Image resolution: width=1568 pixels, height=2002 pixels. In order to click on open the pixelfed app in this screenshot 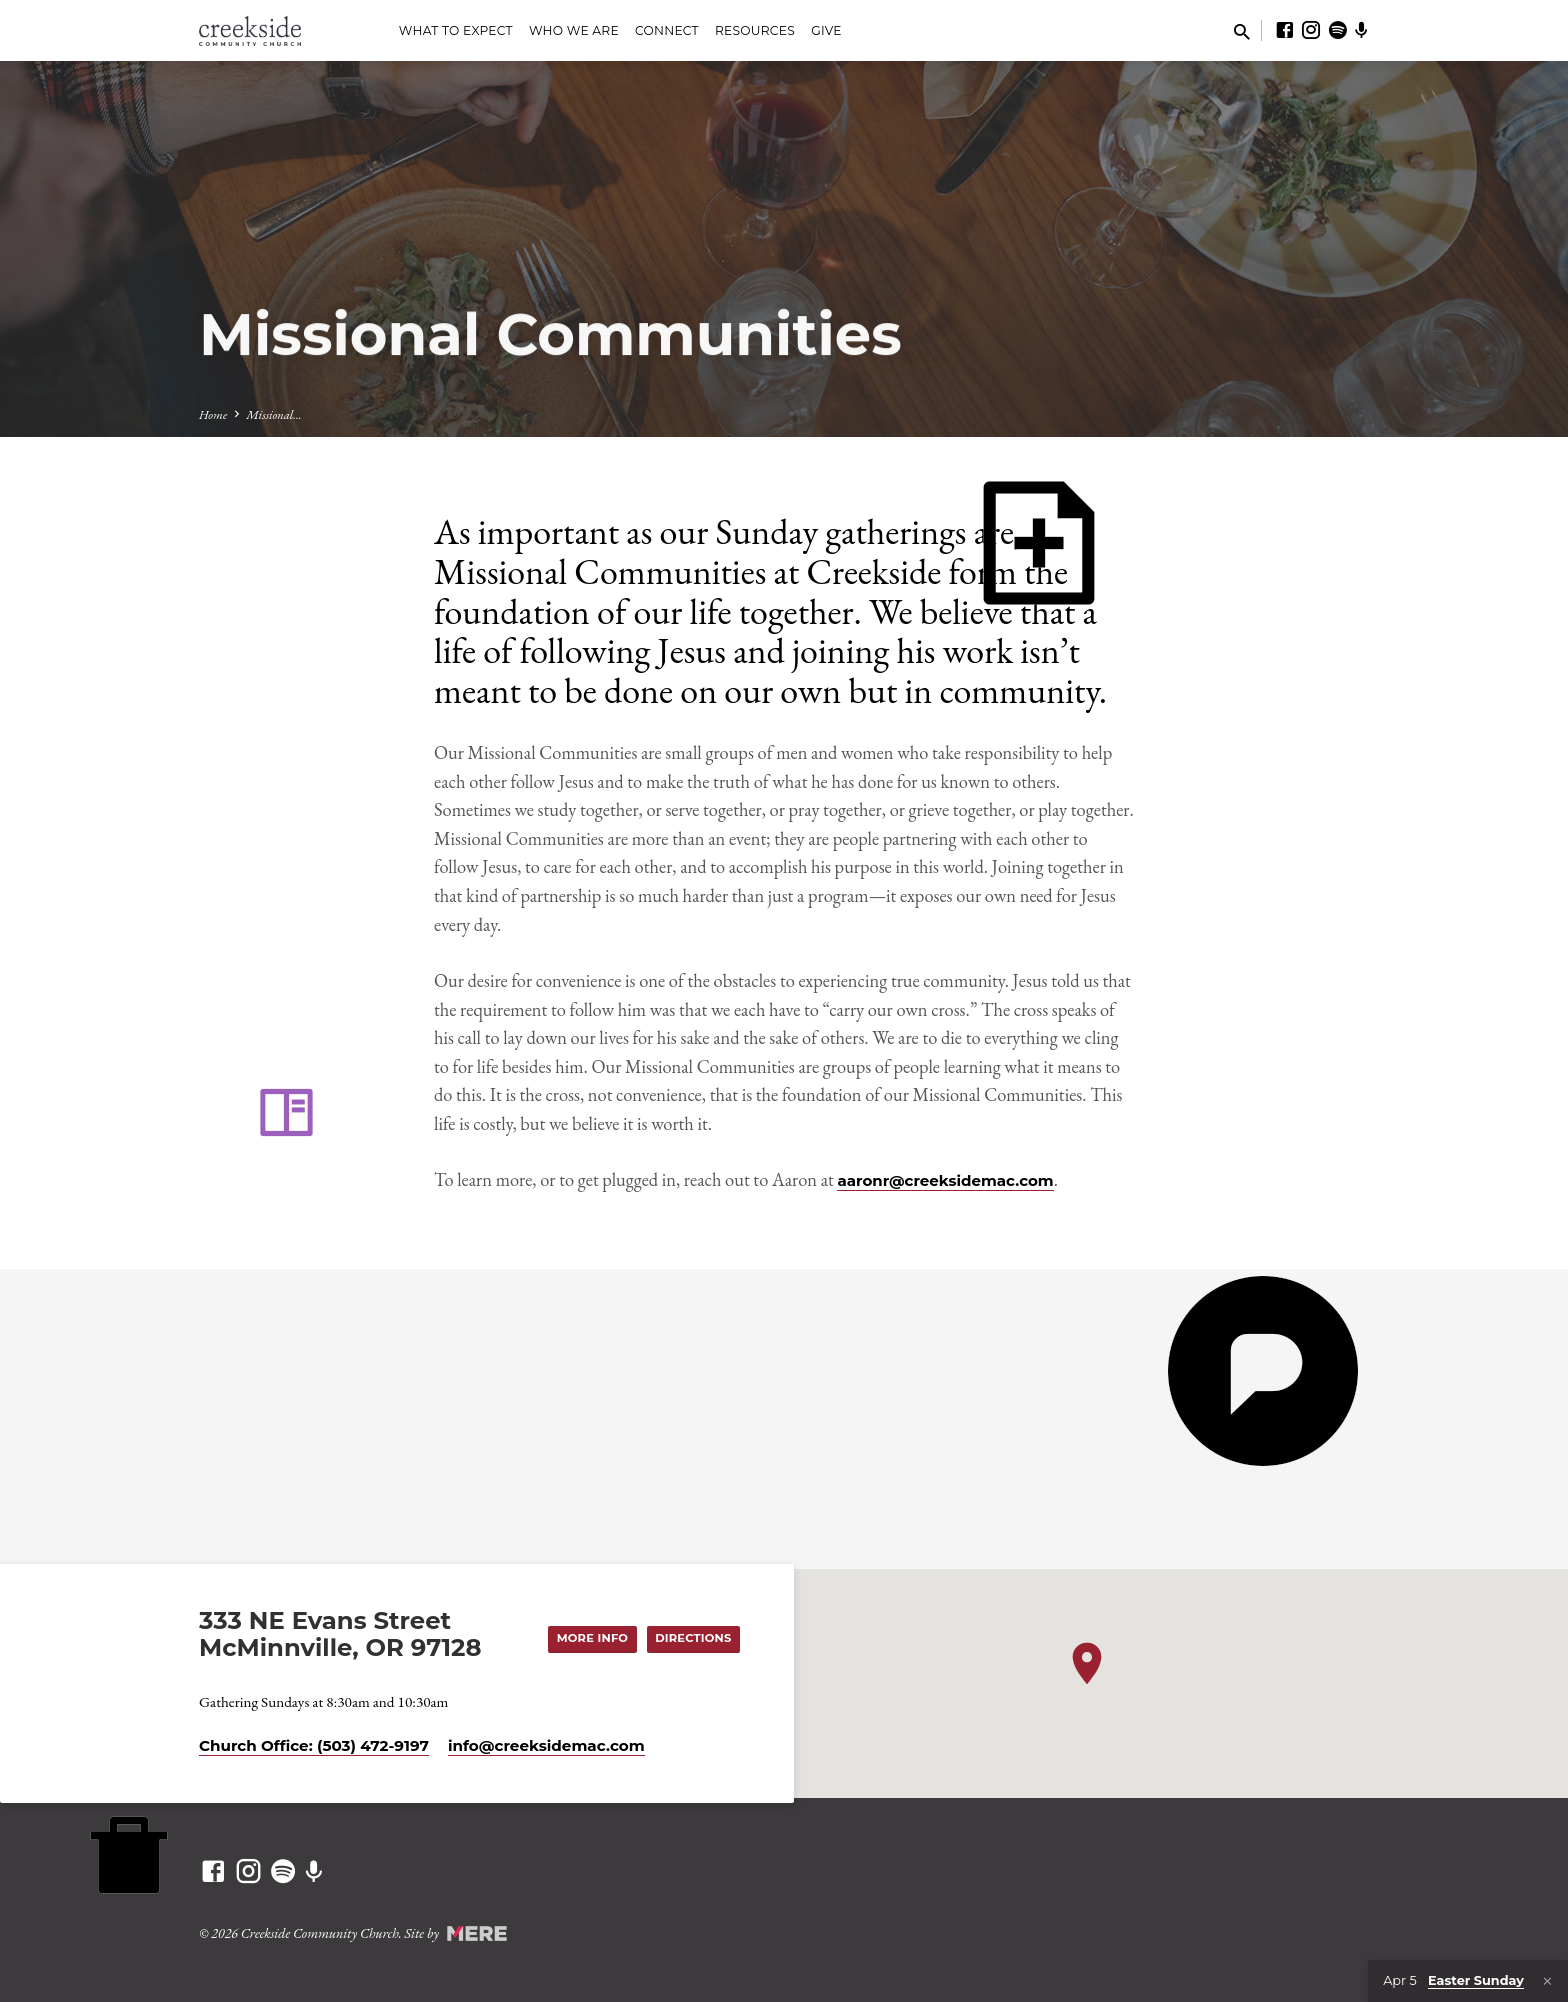, I will do `click(1263, 1371)`.